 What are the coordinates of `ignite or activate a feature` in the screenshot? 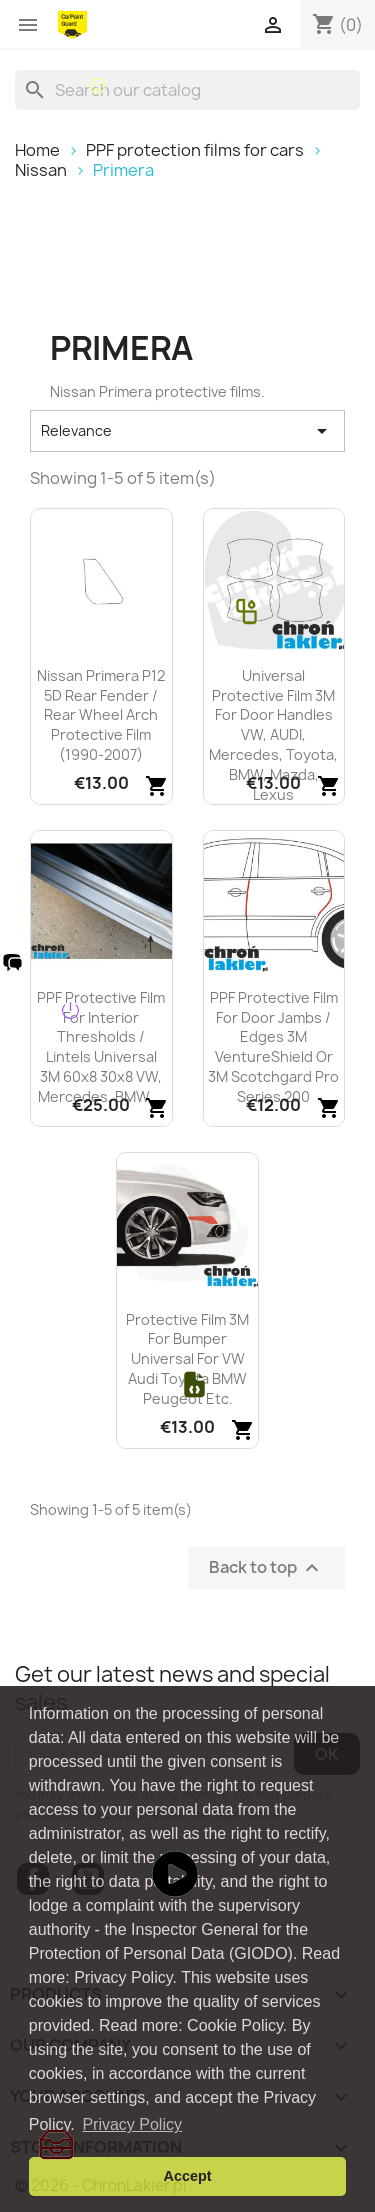 It's located at (246, 611).